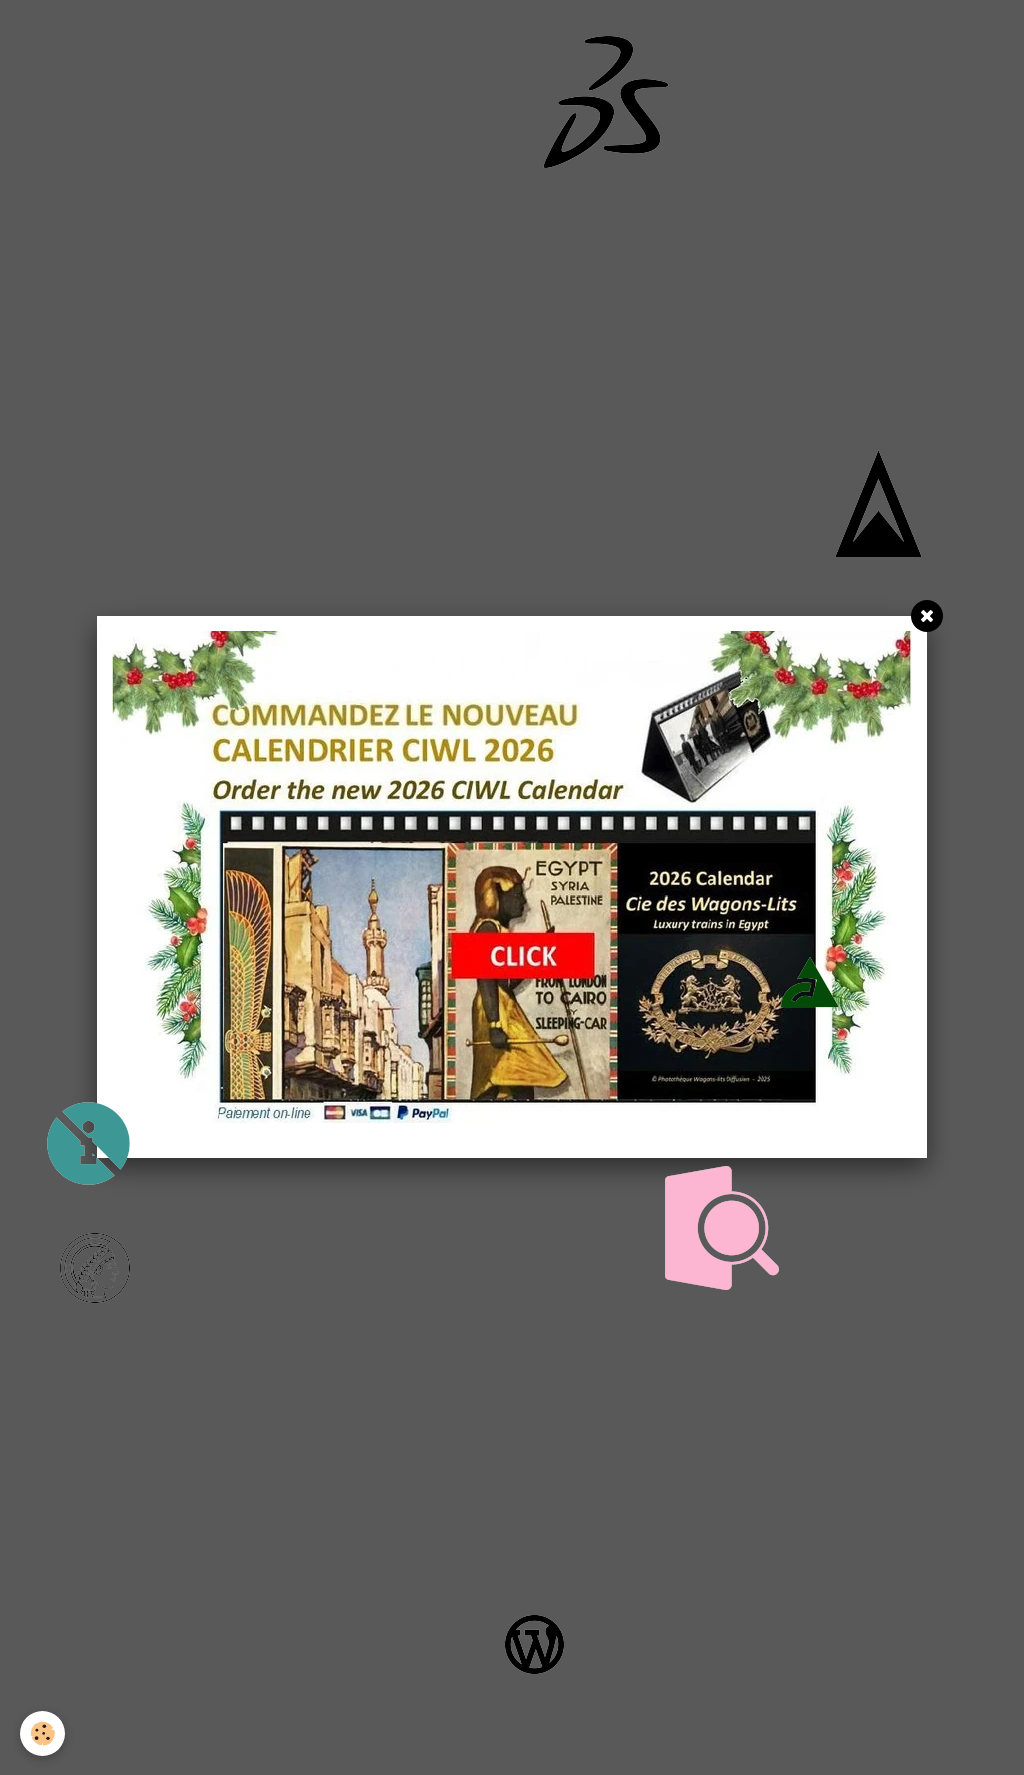 This screenshot has width=1024, height=1775. What do you see at coordinates (810, 982) in the screenshot?
I see `biome code formatter and linter tool logo` at bounding box center [810, 982].